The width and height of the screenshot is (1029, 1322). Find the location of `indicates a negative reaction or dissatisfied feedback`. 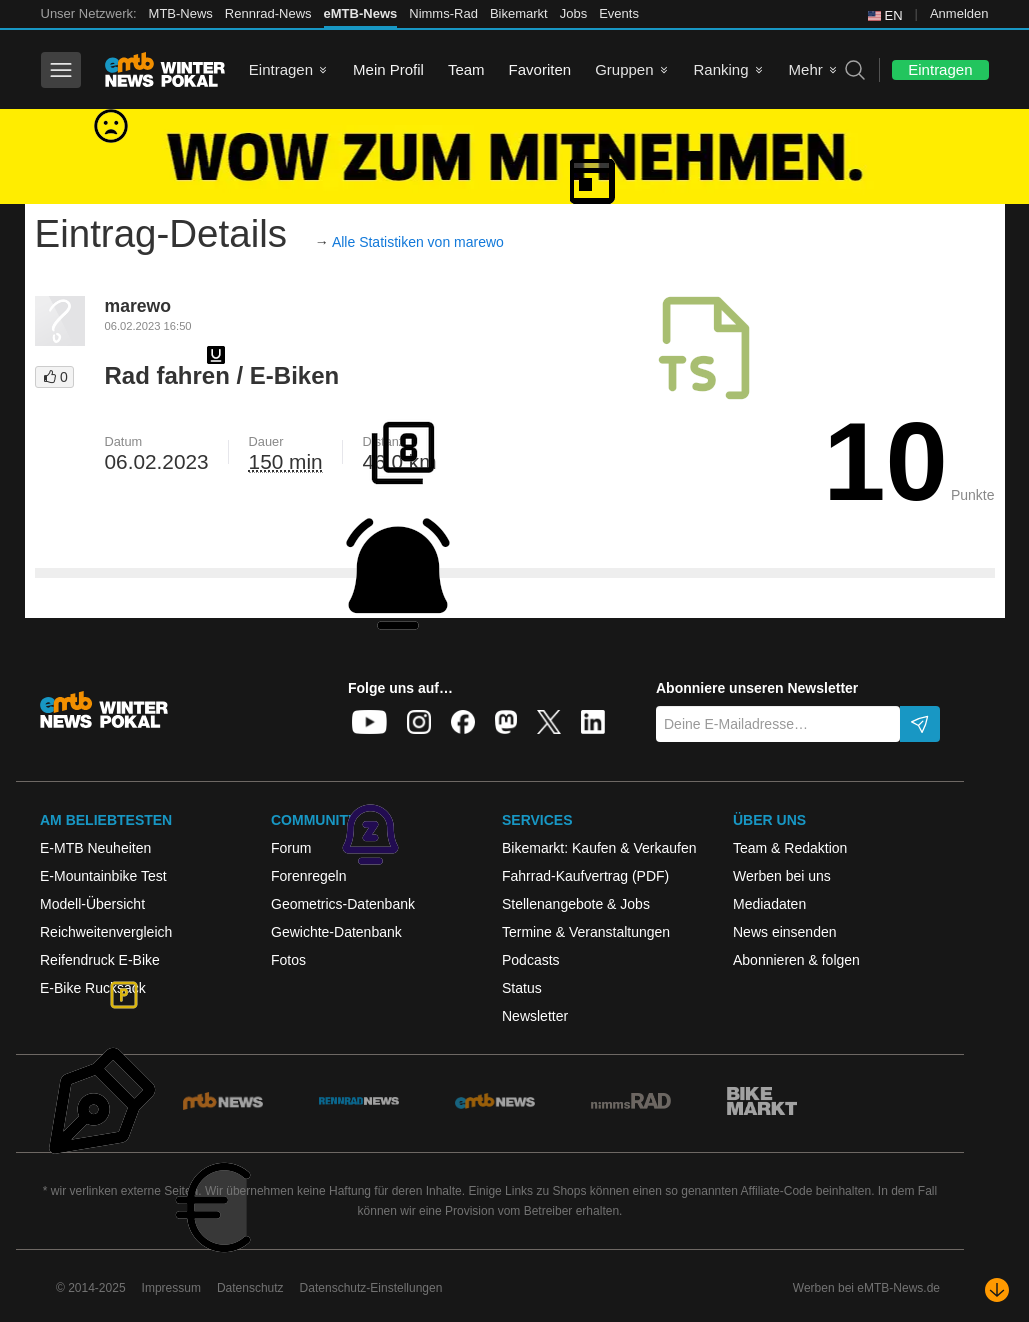

indicates a negative reaction or dissatisfied feedback is located at coordinates (111, 126).